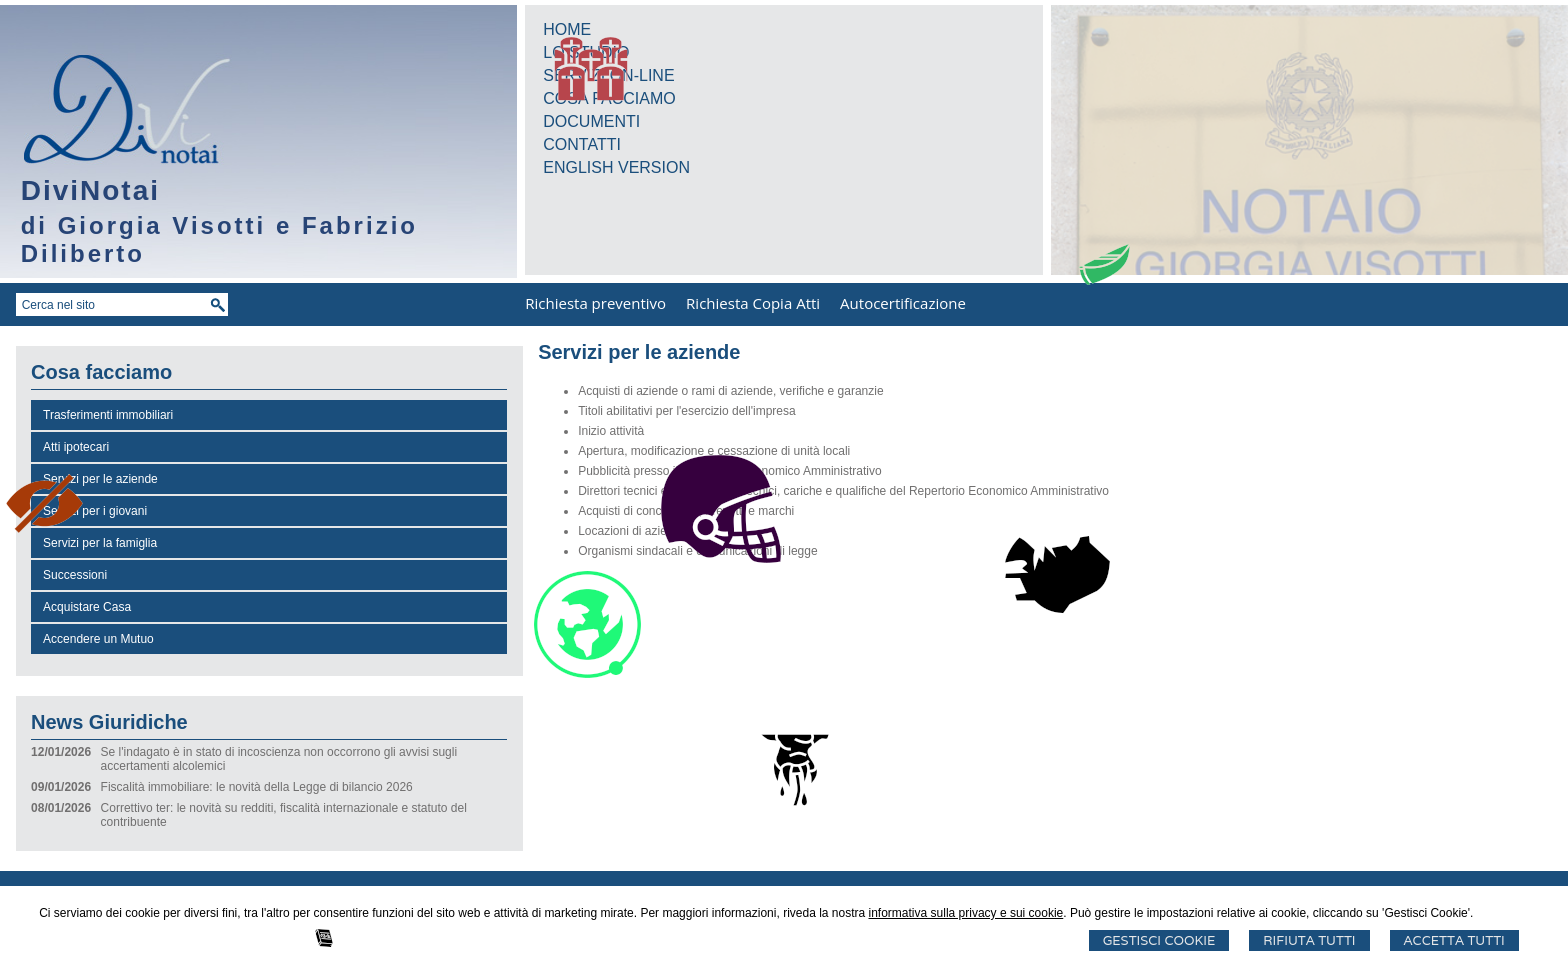 The height and width of the screenshot is (971, 1568). What do you see at coordinates (324, 938) in the screenshot?
I see `view your library or book collection` at bounding box center [324, 938].